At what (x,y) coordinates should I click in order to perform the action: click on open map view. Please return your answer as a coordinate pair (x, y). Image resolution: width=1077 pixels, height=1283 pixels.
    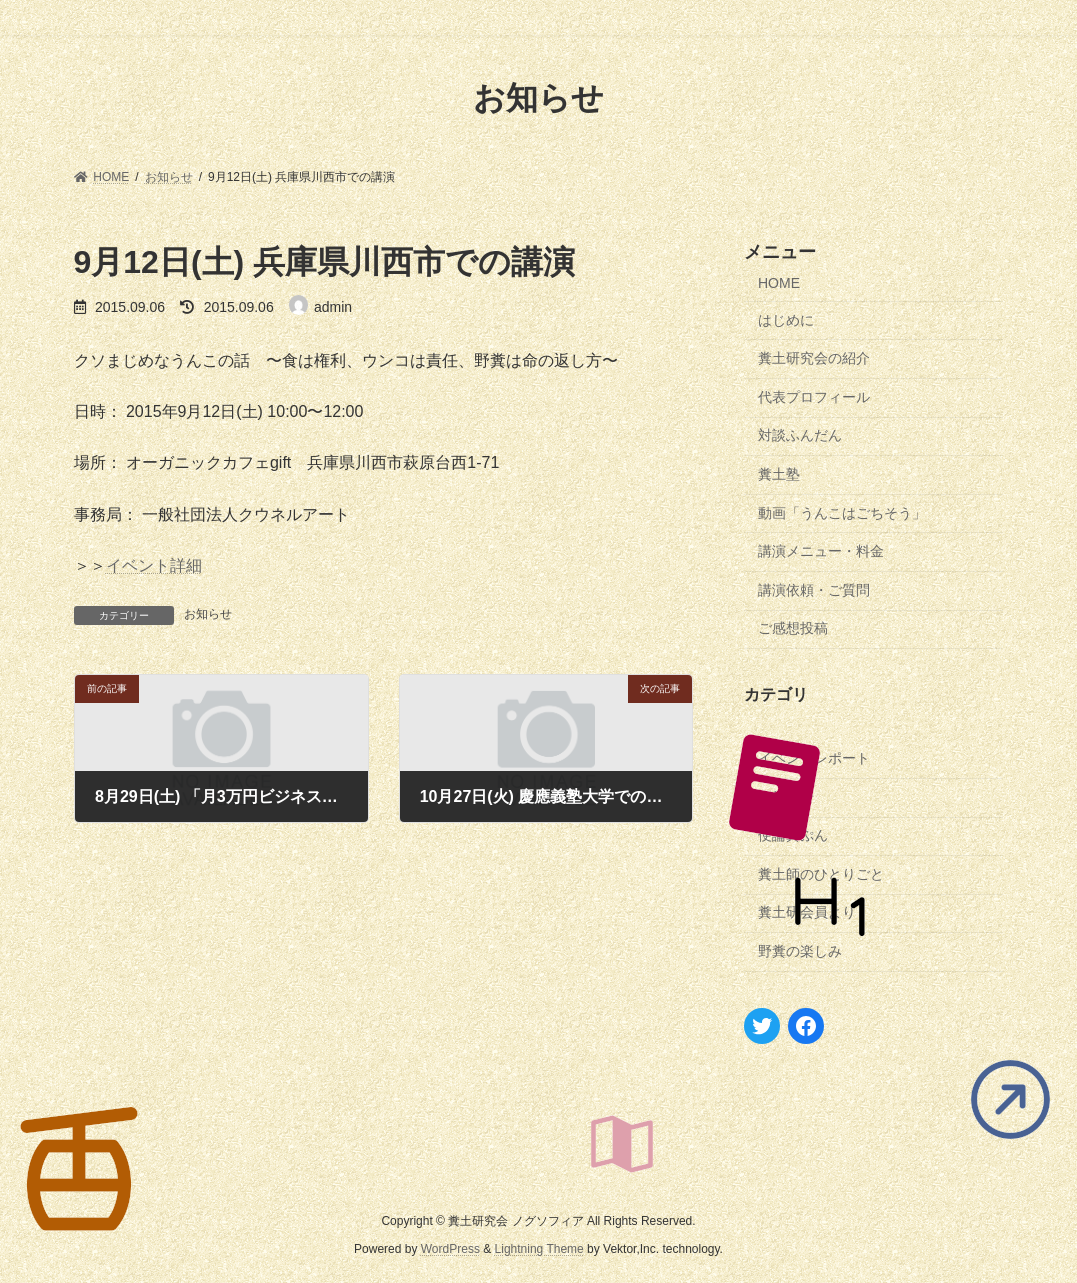
    Looking at the image, I should click on (622, 1144).